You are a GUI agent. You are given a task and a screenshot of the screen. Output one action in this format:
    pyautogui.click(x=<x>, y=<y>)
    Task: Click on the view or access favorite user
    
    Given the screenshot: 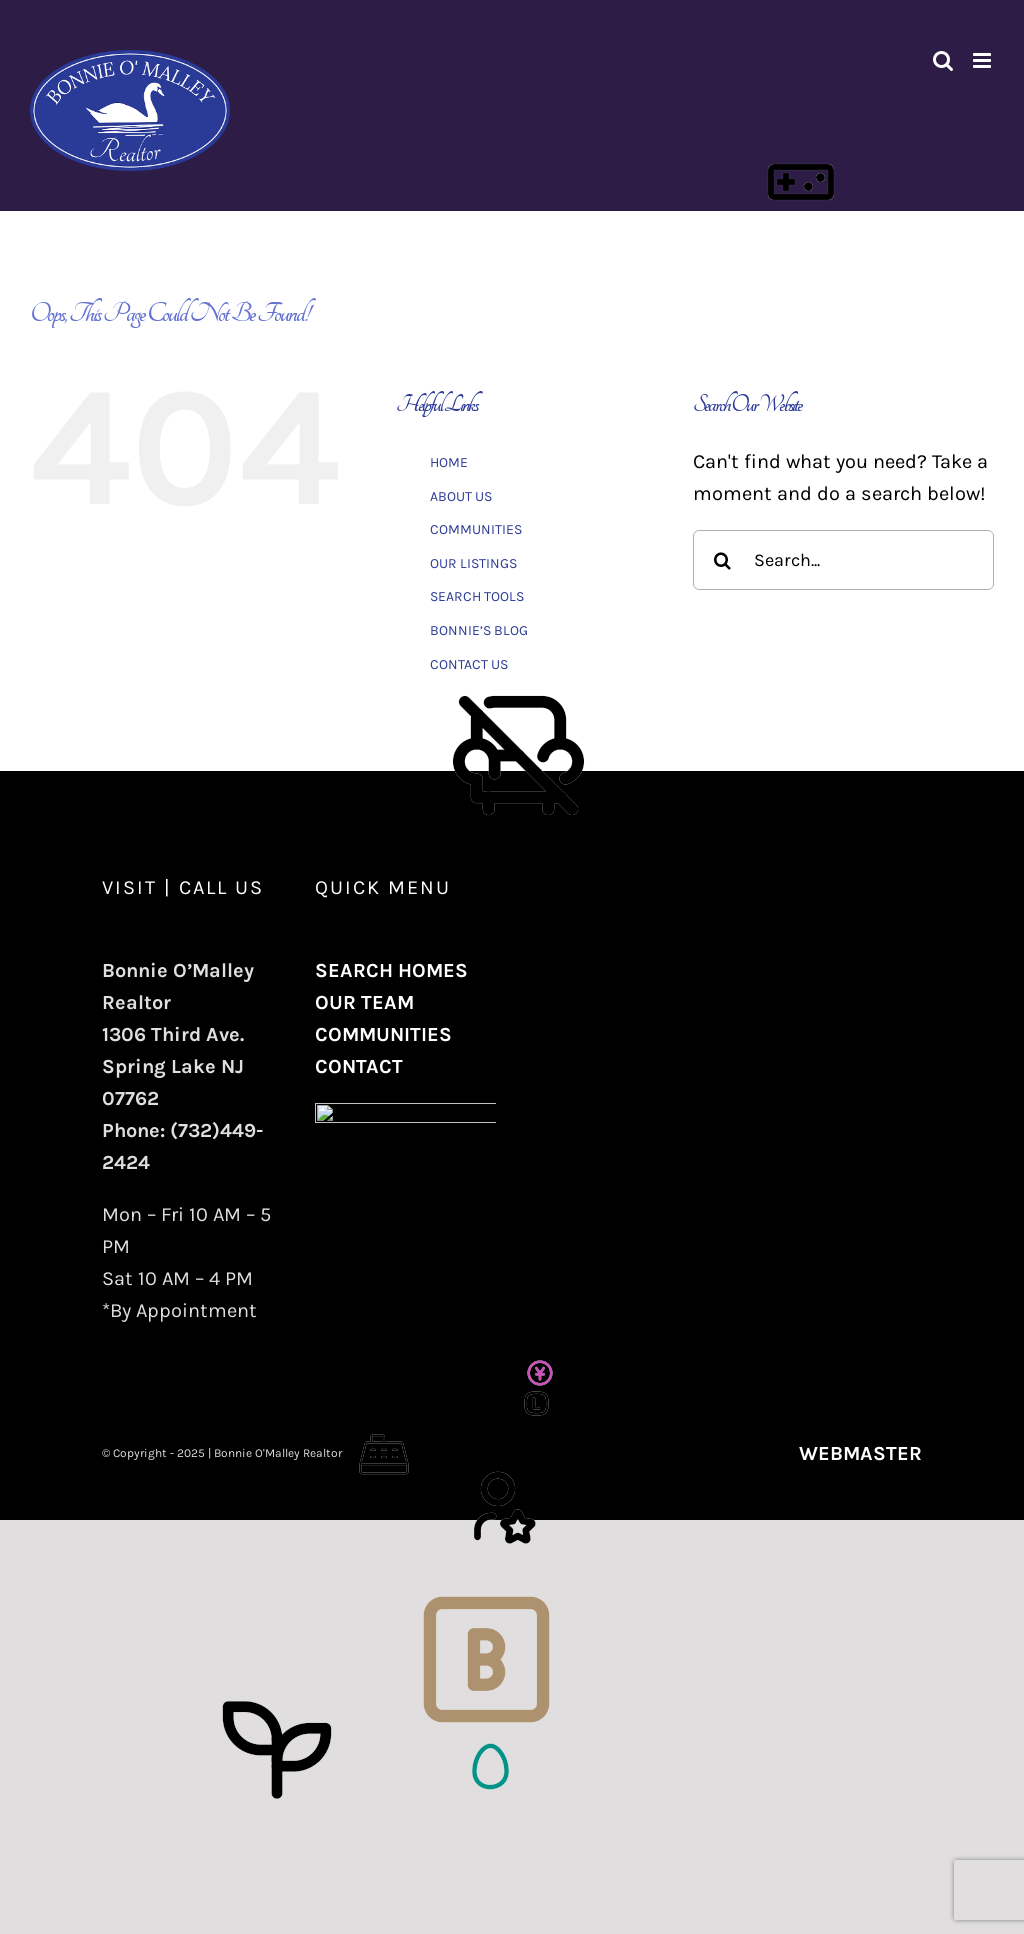 What is the action you would take?
    pyautogui.click(x=498, y=1506)
    